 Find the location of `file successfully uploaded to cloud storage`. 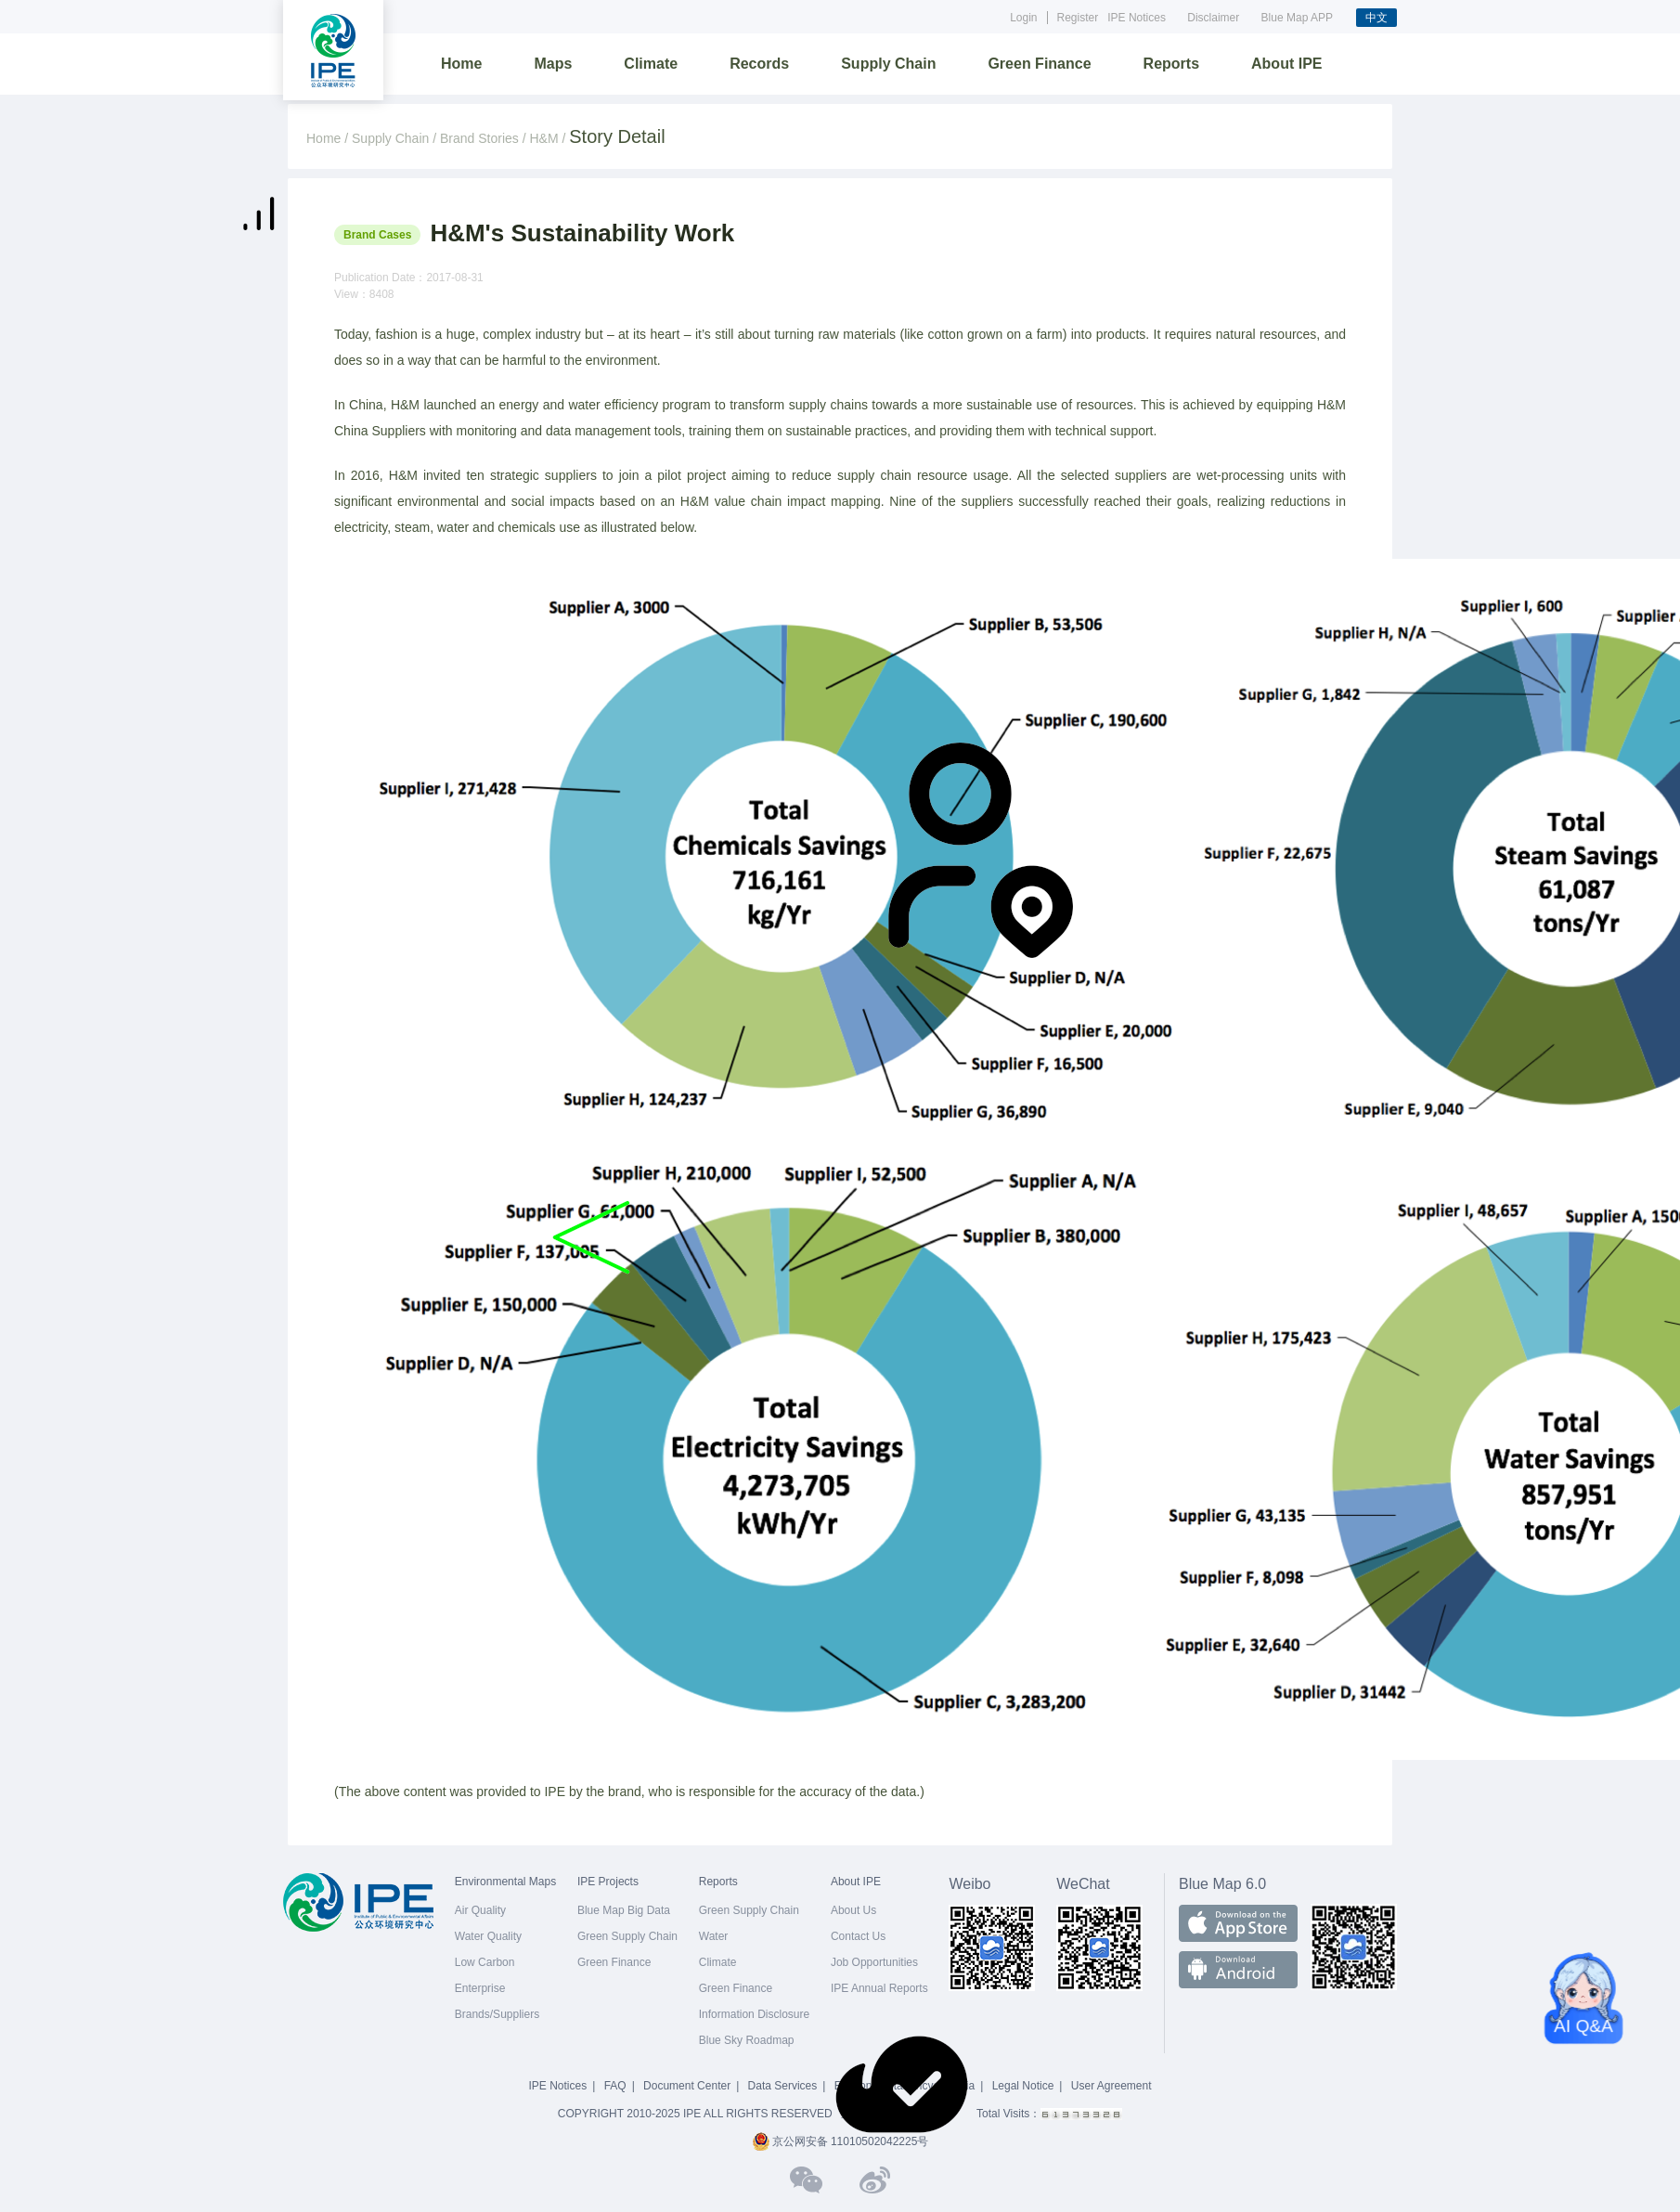

file successfully uploaded to cloud storage is located at coordinates (901, 2084).